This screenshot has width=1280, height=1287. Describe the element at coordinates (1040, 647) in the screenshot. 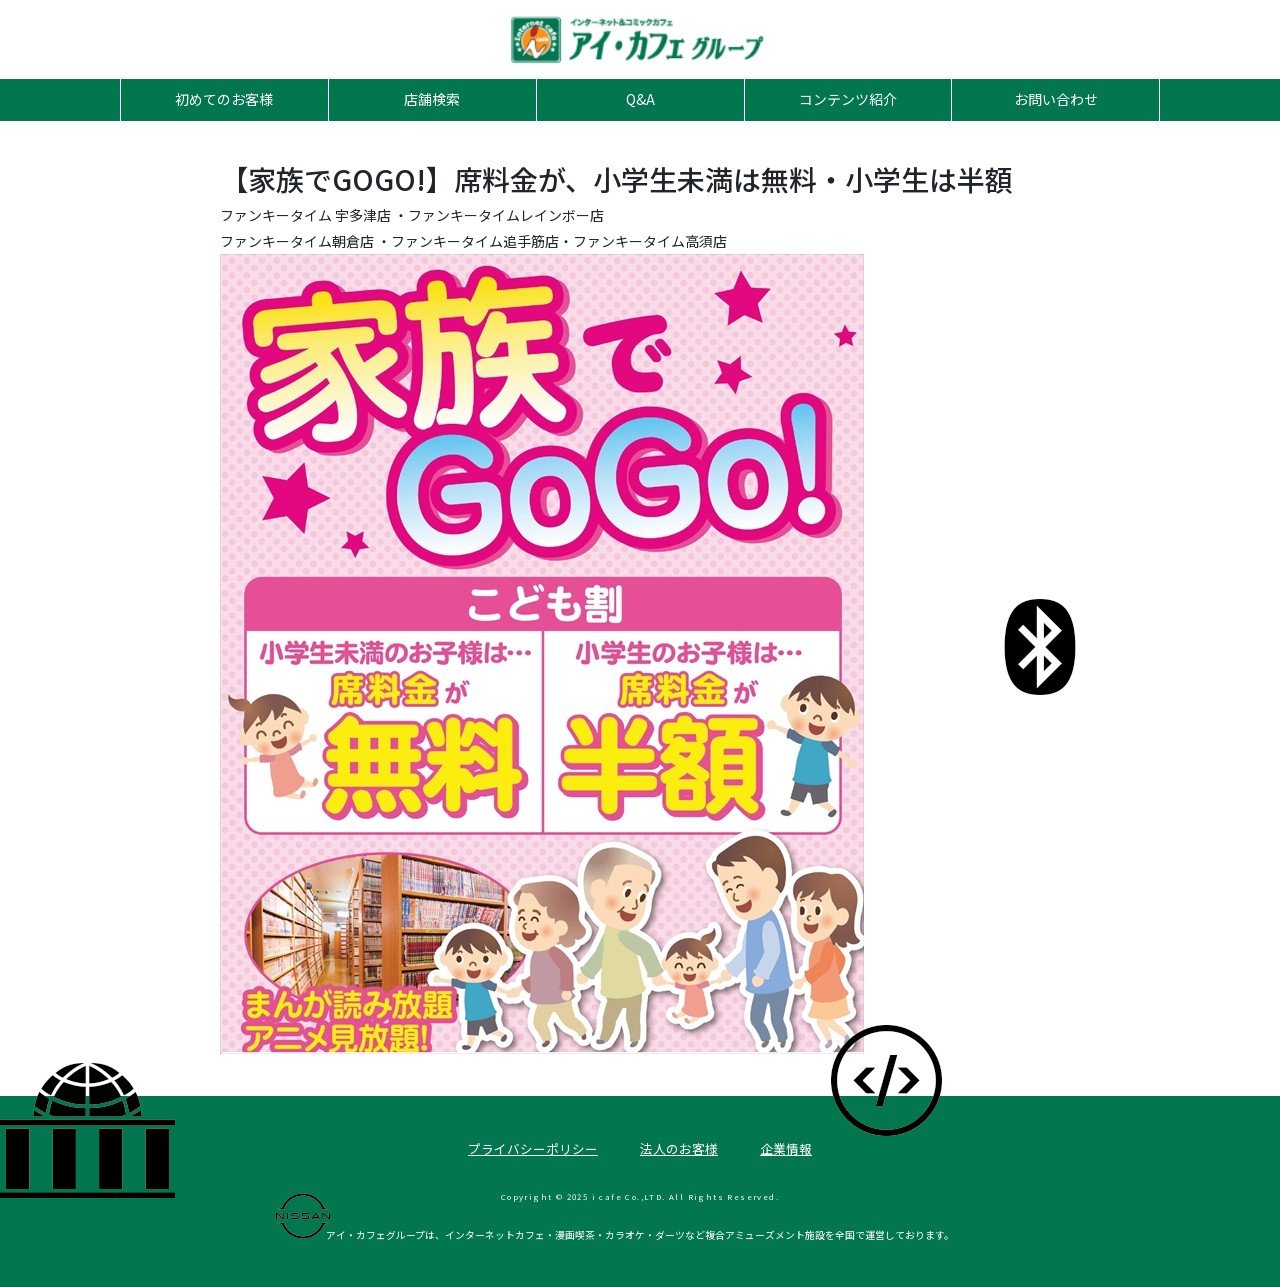

I see `toggle bluetooth connectivity on or off` at that location.